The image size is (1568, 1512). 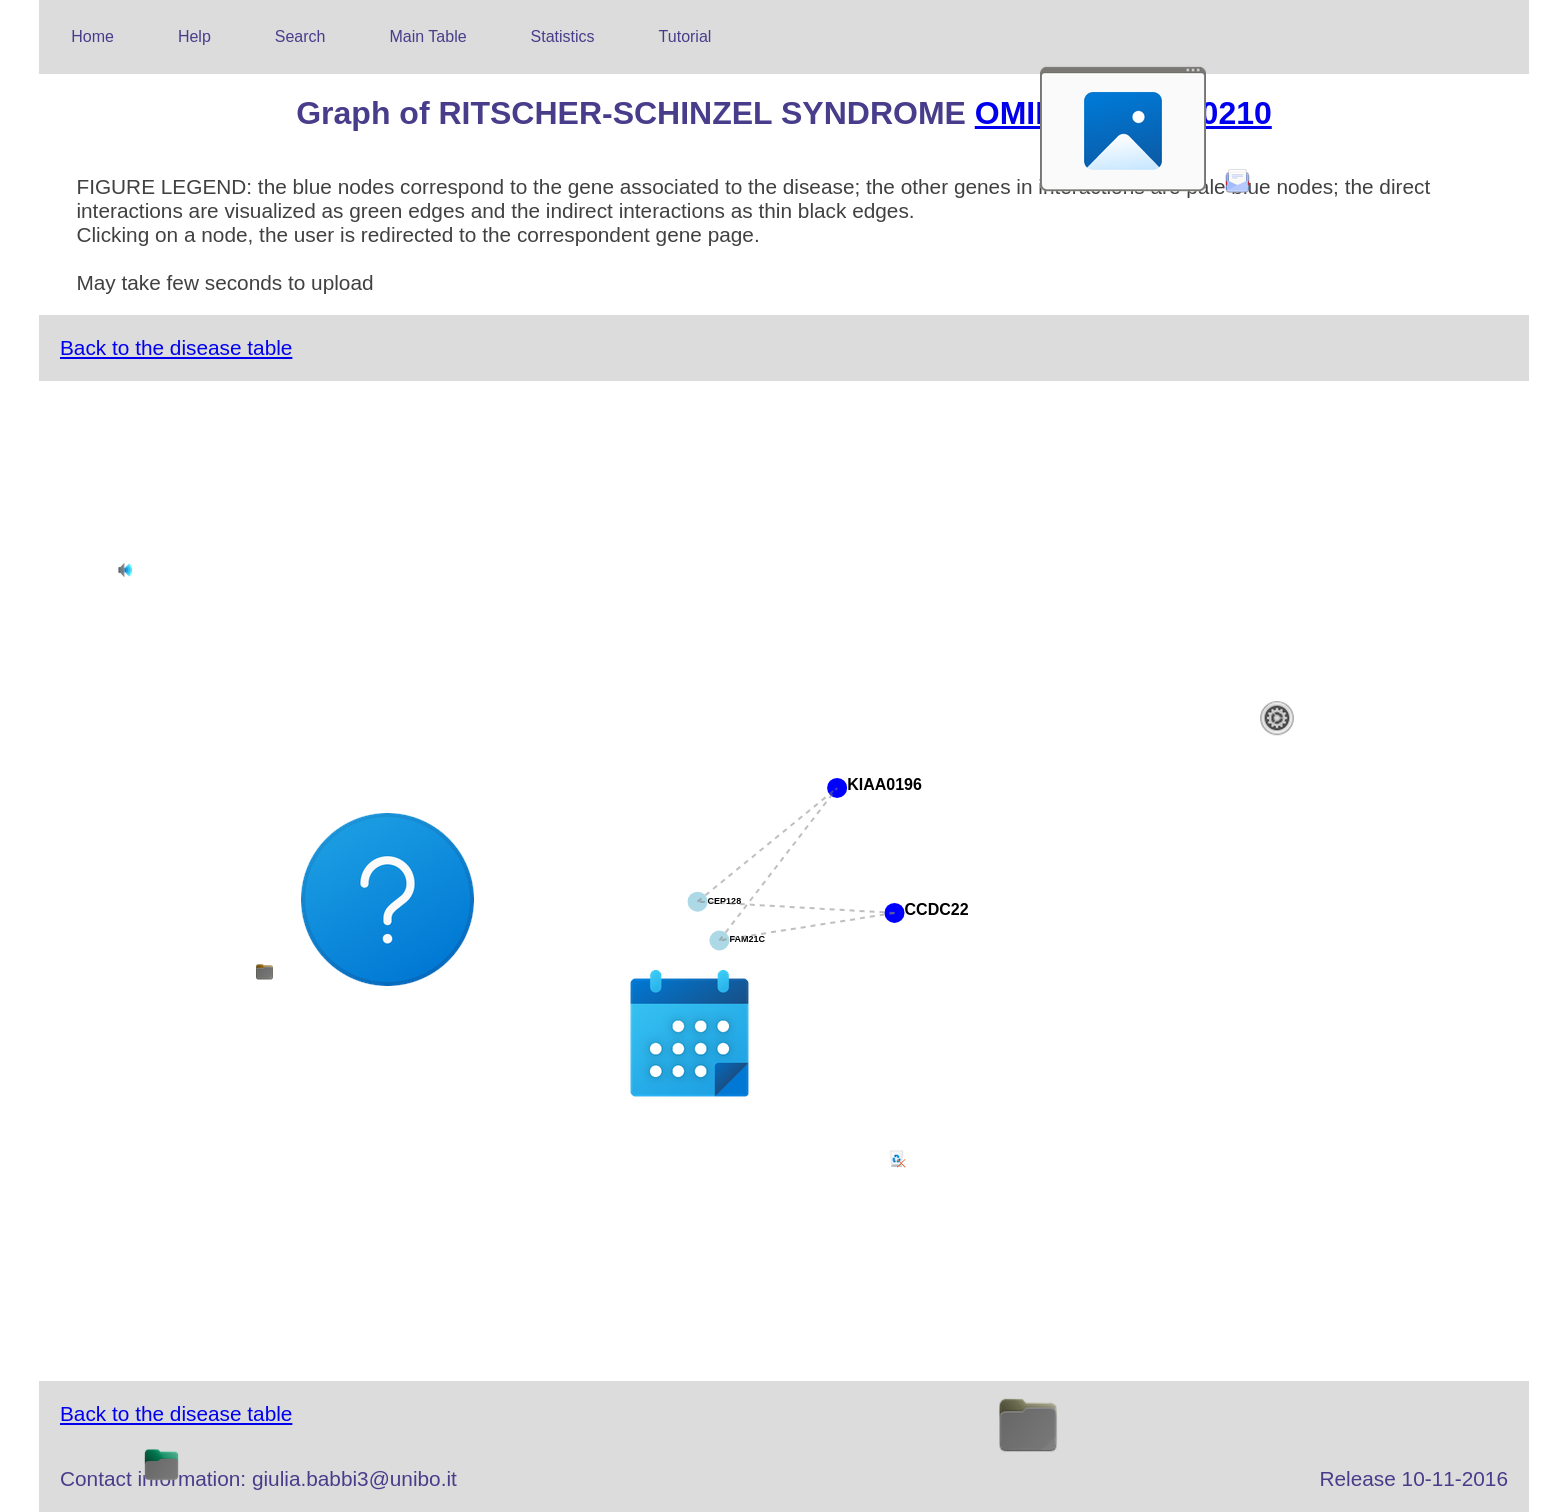 What do you see at coordinates (1028, 1425) in the screenshot?
I see `open a folder to view its contents` at bounding box center [1028, 1425].